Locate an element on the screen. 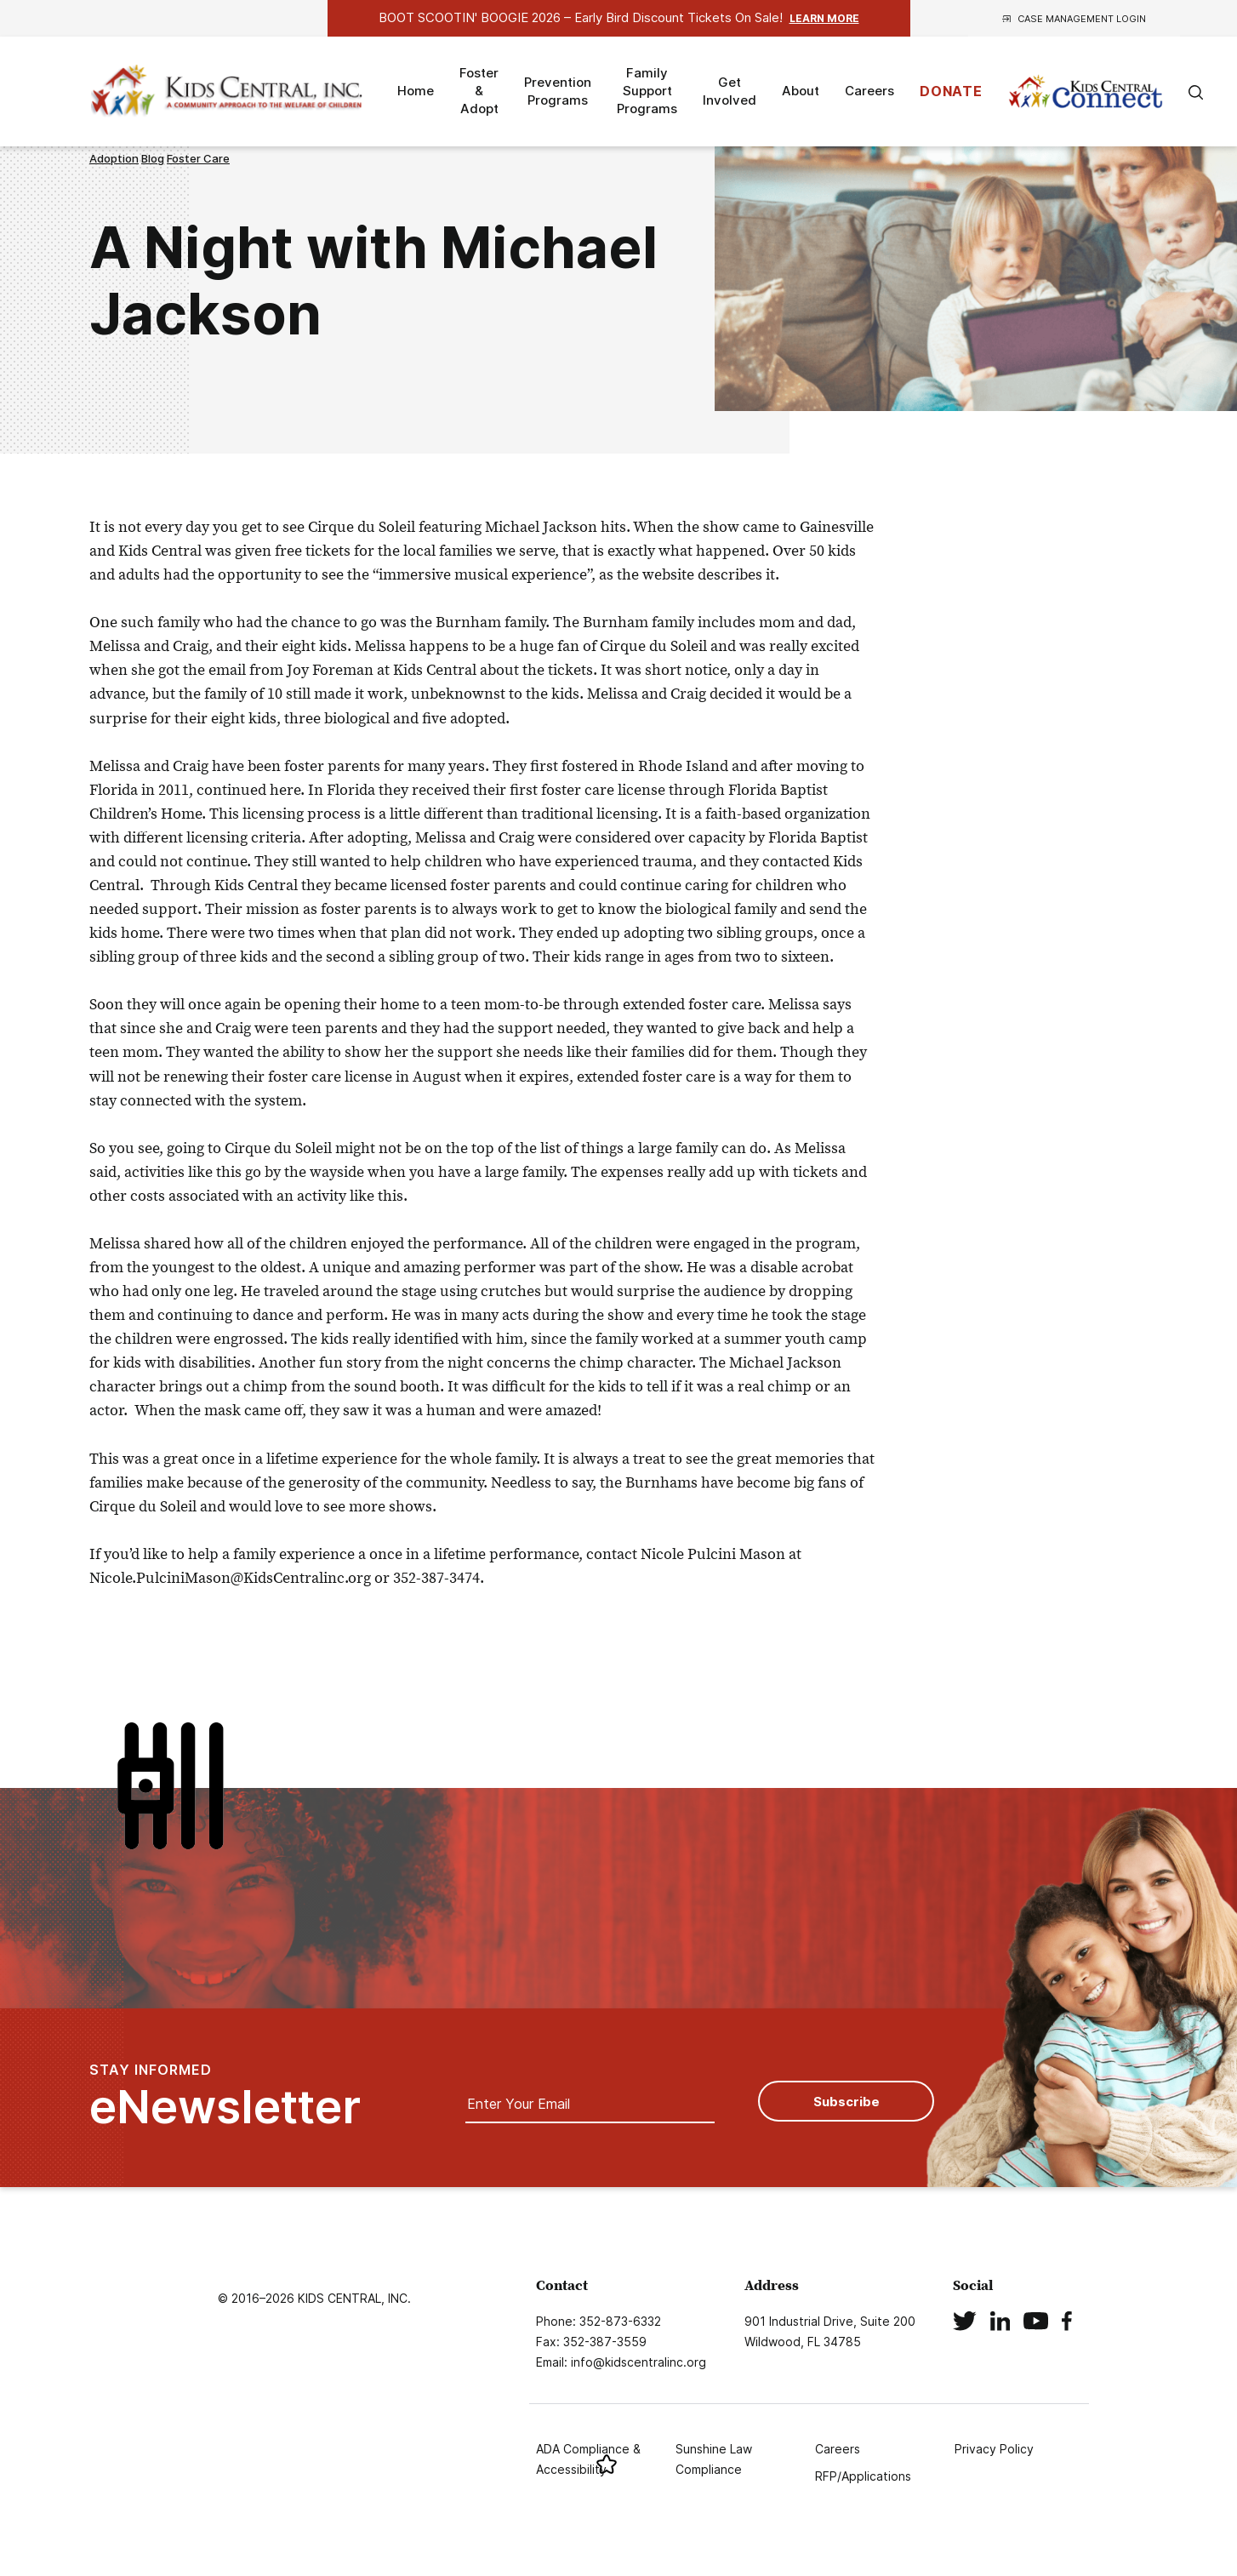  add item to favorites is located at coordinates (607, 2465).